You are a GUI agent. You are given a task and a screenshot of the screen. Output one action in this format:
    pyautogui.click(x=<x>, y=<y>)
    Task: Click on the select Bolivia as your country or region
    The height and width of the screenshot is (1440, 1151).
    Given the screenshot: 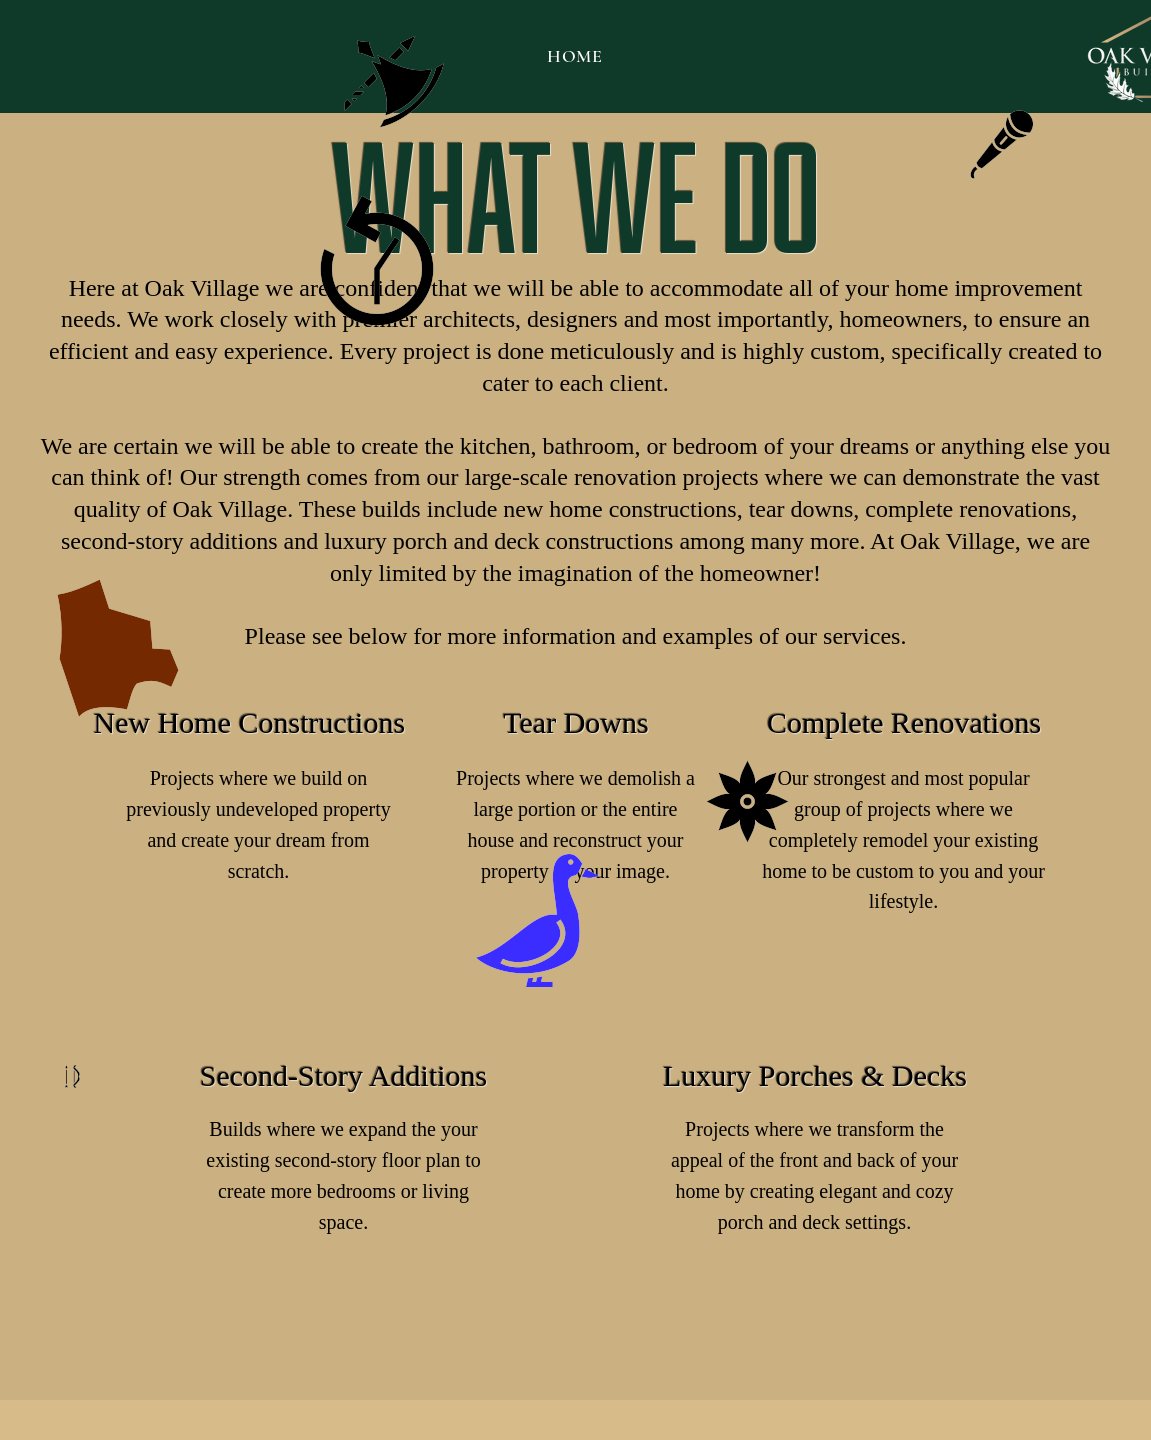 What is the action you would take?
    pyautogui.click(x=118, y=648)
    